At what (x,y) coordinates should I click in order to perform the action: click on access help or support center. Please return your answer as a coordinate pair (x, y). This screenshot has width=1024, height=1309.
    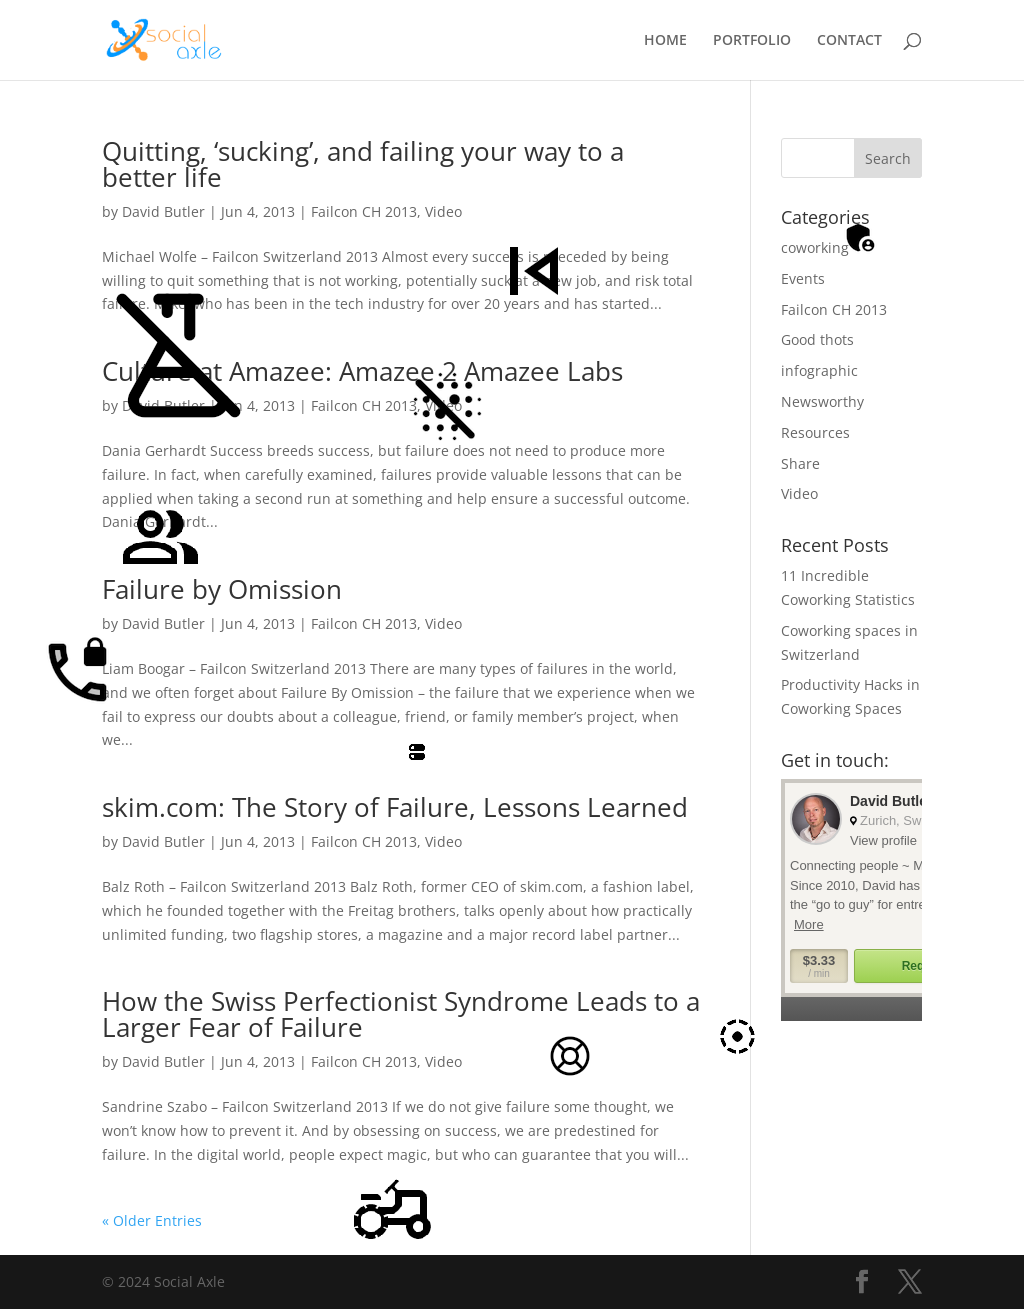
    Looking at the image, I should click on (570, 1056).